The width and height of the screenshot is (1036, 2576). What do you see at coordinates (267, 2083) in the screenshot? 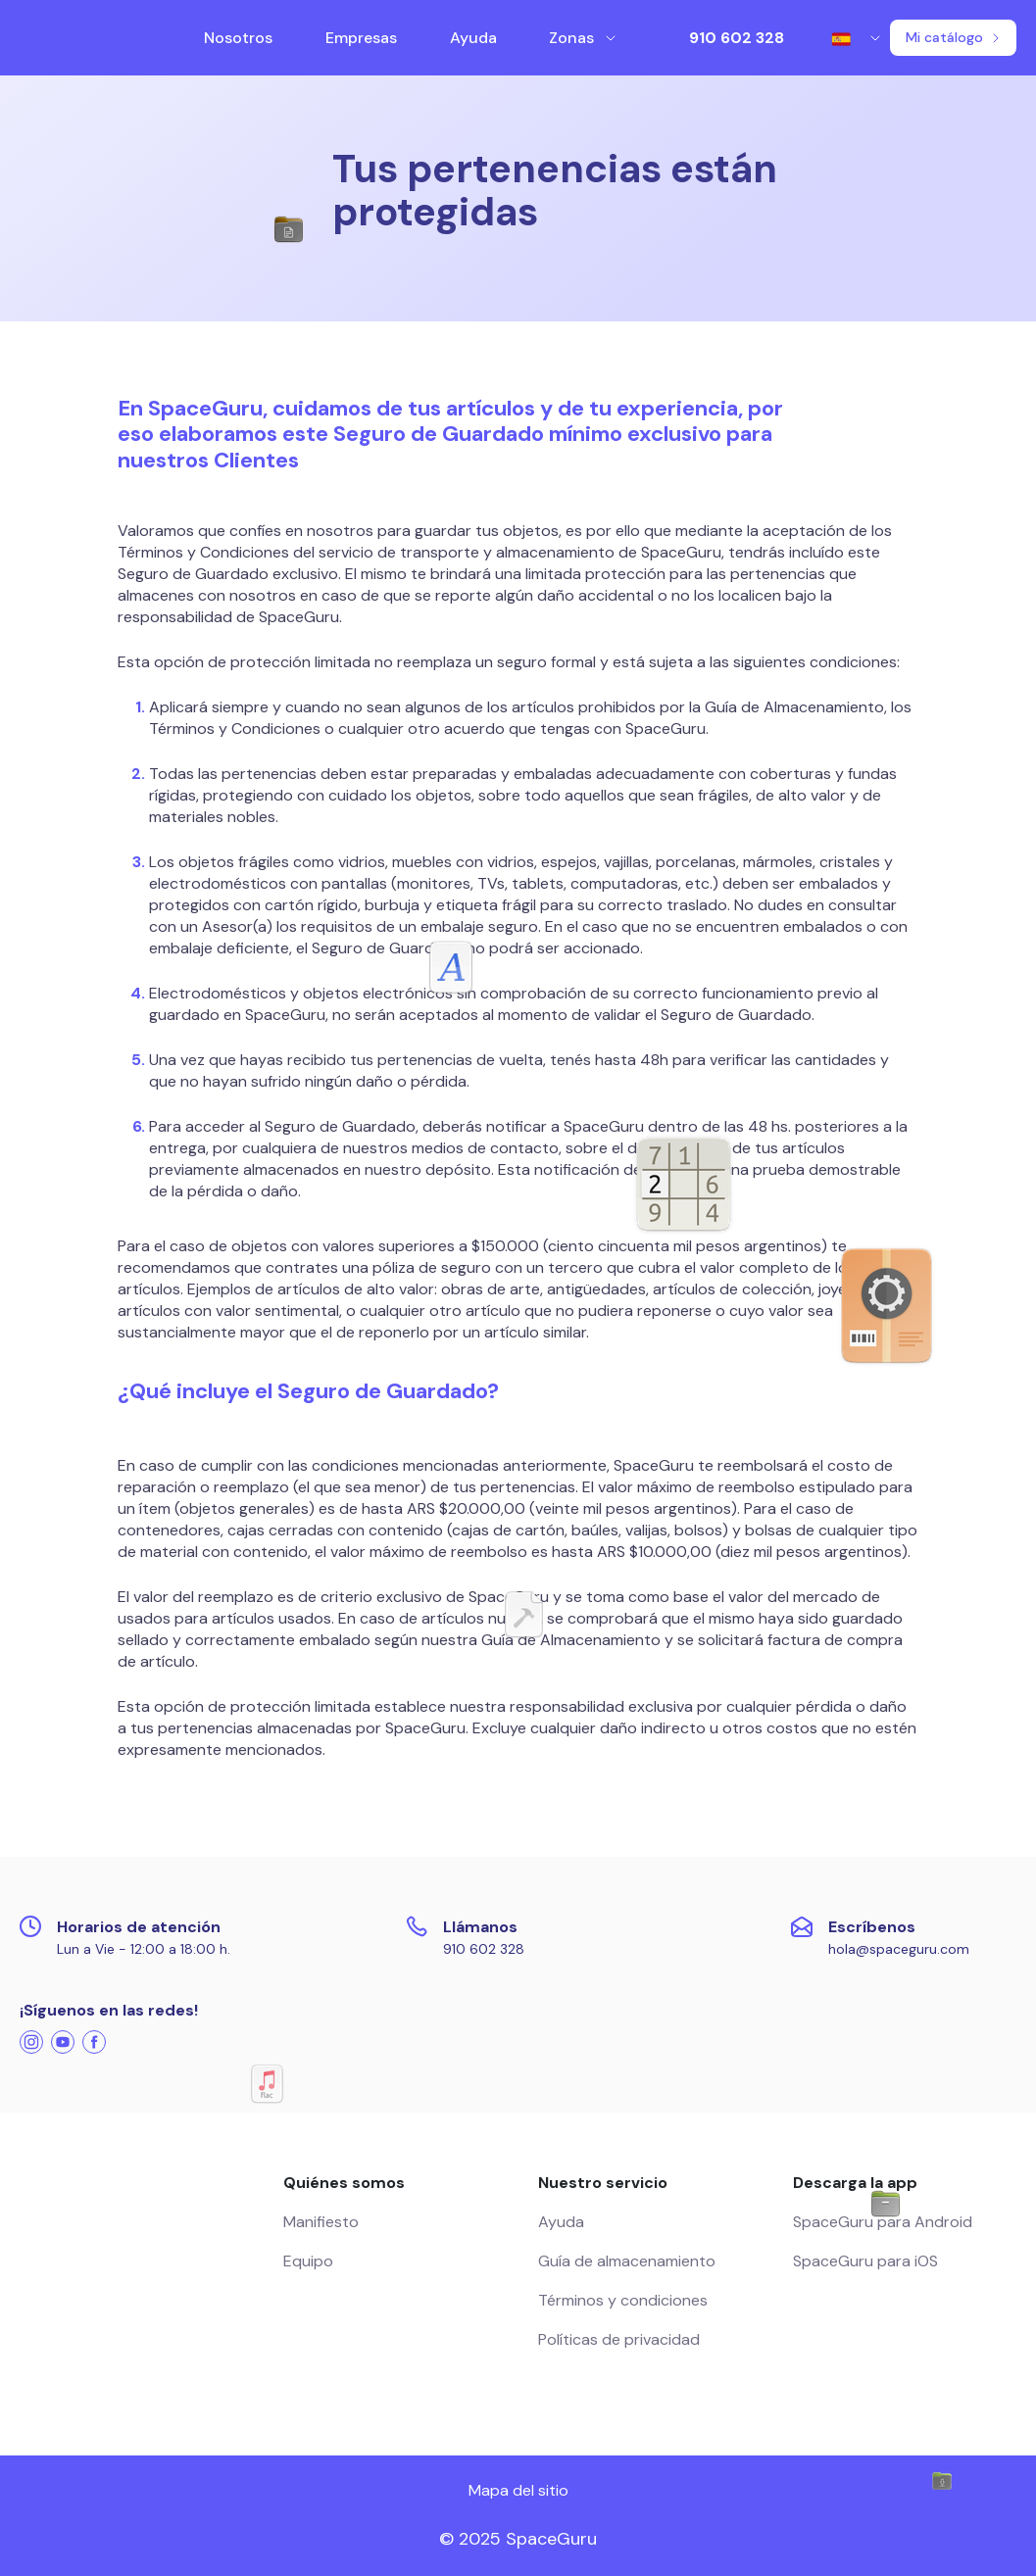
I see `flac audio file in ogg container format` at bounding box center [267, 2083].